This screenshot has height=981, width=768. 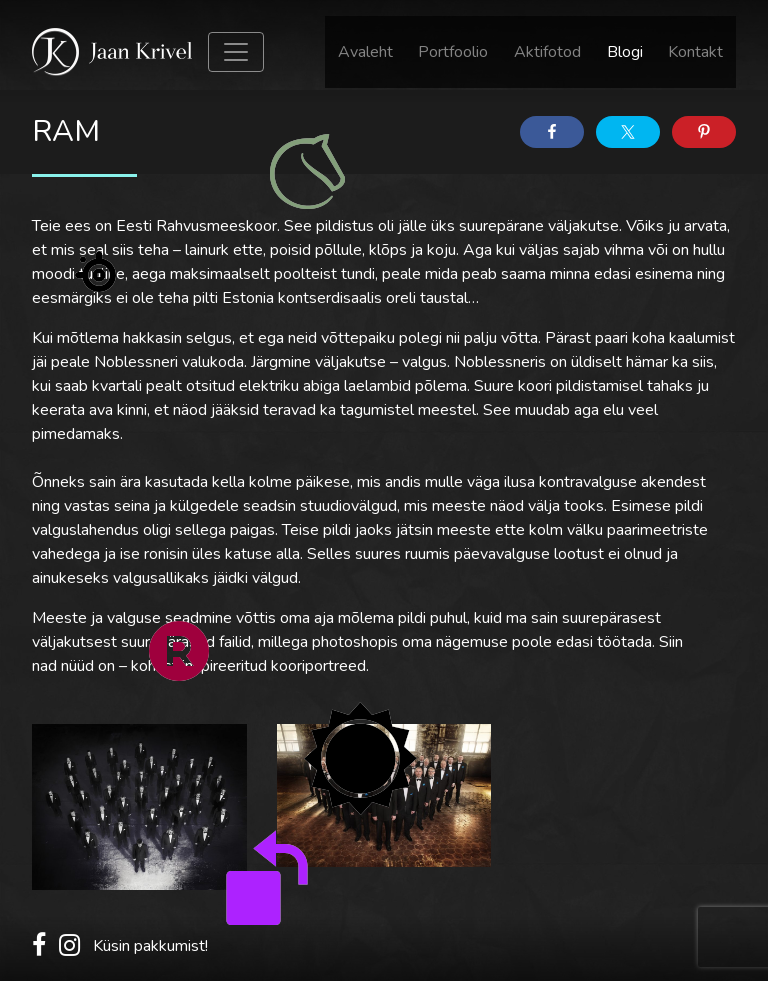 I want to click on indicates a registered trademark symbol, so click(x=179, y=651).